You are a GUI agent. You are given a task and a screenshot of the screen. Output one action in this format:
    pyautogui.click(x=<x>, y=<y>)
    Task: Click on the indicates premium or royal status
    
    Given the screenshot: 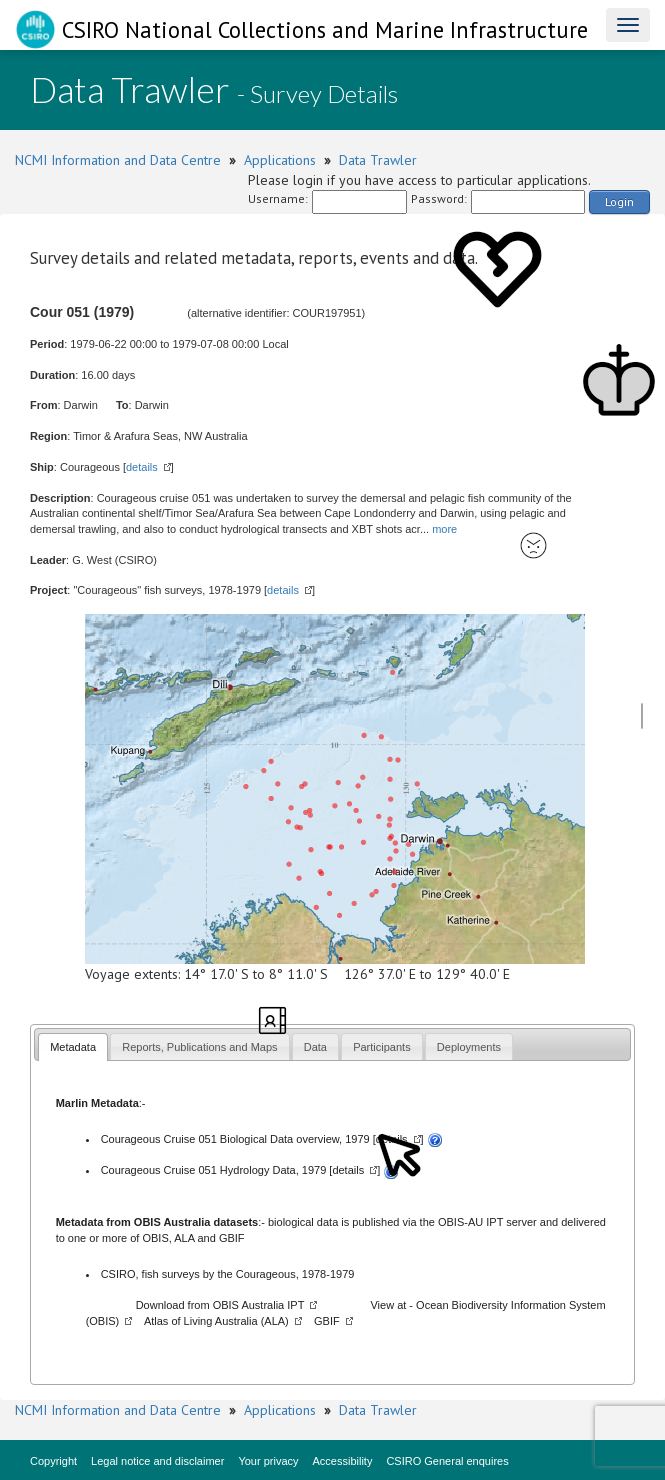 What is the action you would take?
    pyautogui.click(x=619, y=385)
    